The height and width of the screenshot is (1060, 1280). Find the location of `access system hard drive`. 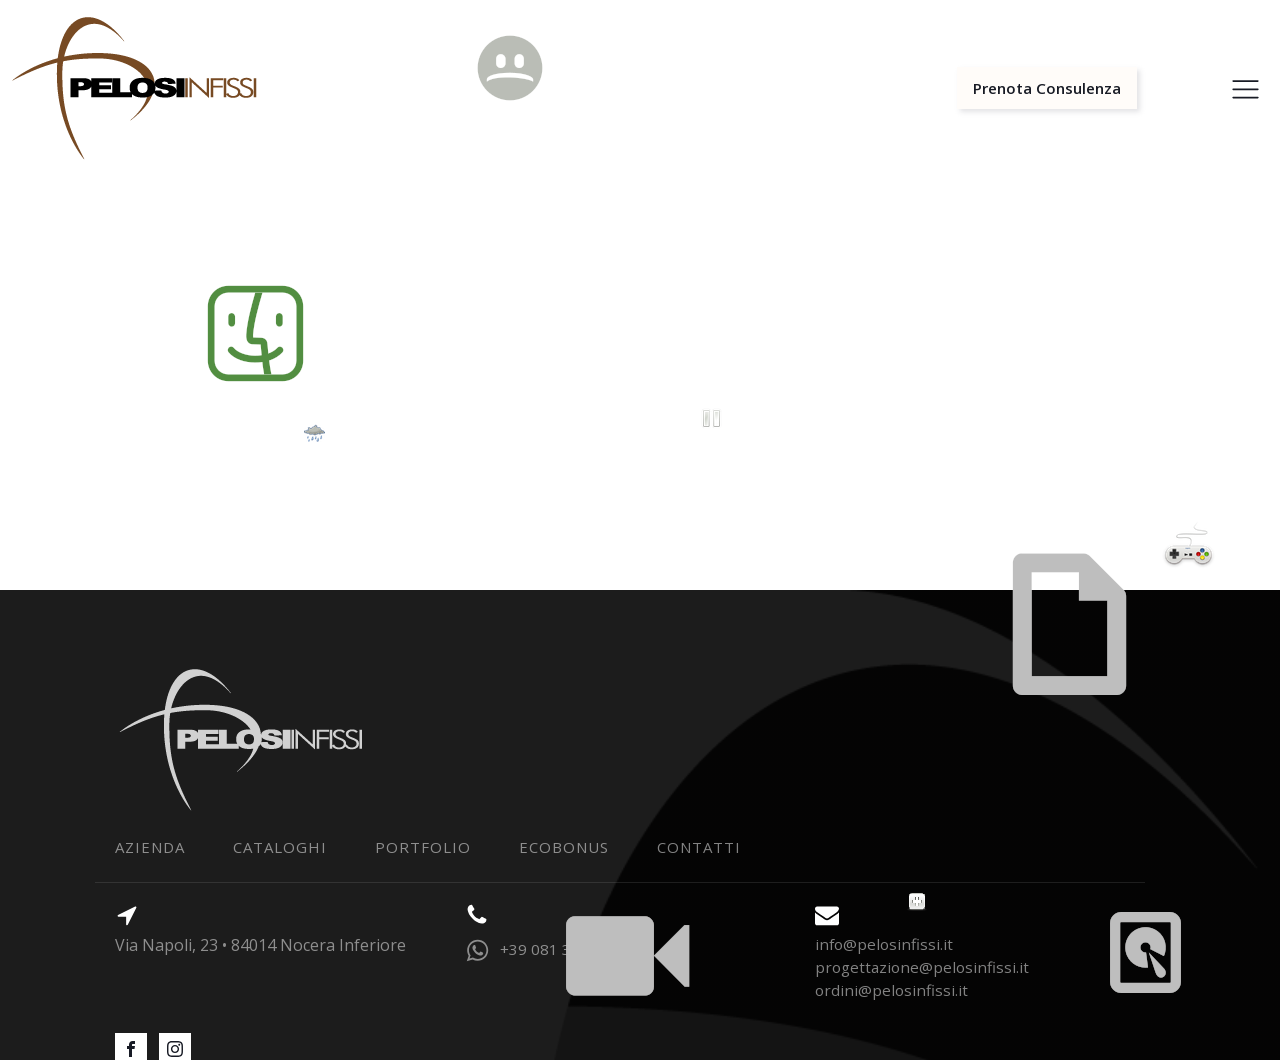

access system hard drive is located at coordinates (1145, 952).